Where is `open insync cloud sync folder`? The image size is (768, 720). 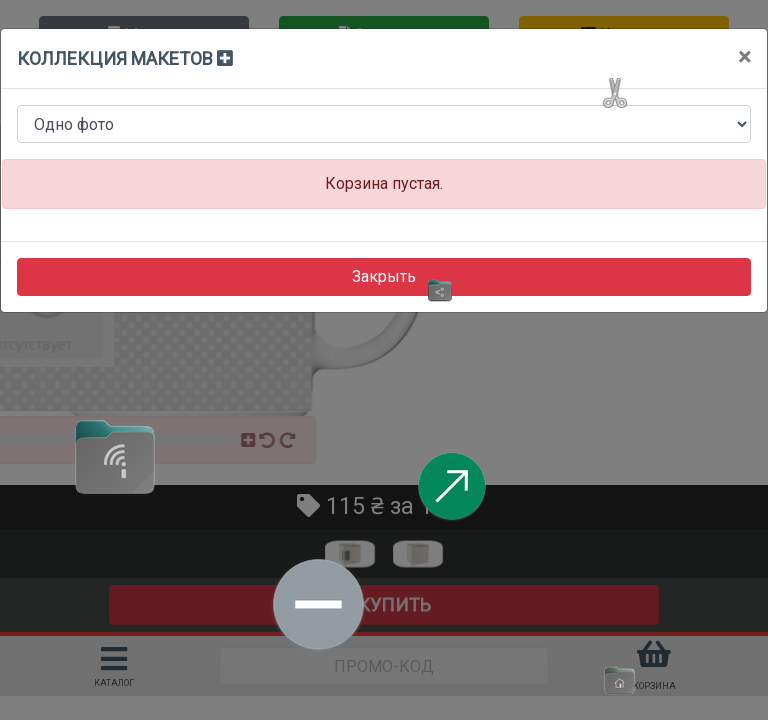
open insync cloud sync folder is located at coordinates (115, 457).